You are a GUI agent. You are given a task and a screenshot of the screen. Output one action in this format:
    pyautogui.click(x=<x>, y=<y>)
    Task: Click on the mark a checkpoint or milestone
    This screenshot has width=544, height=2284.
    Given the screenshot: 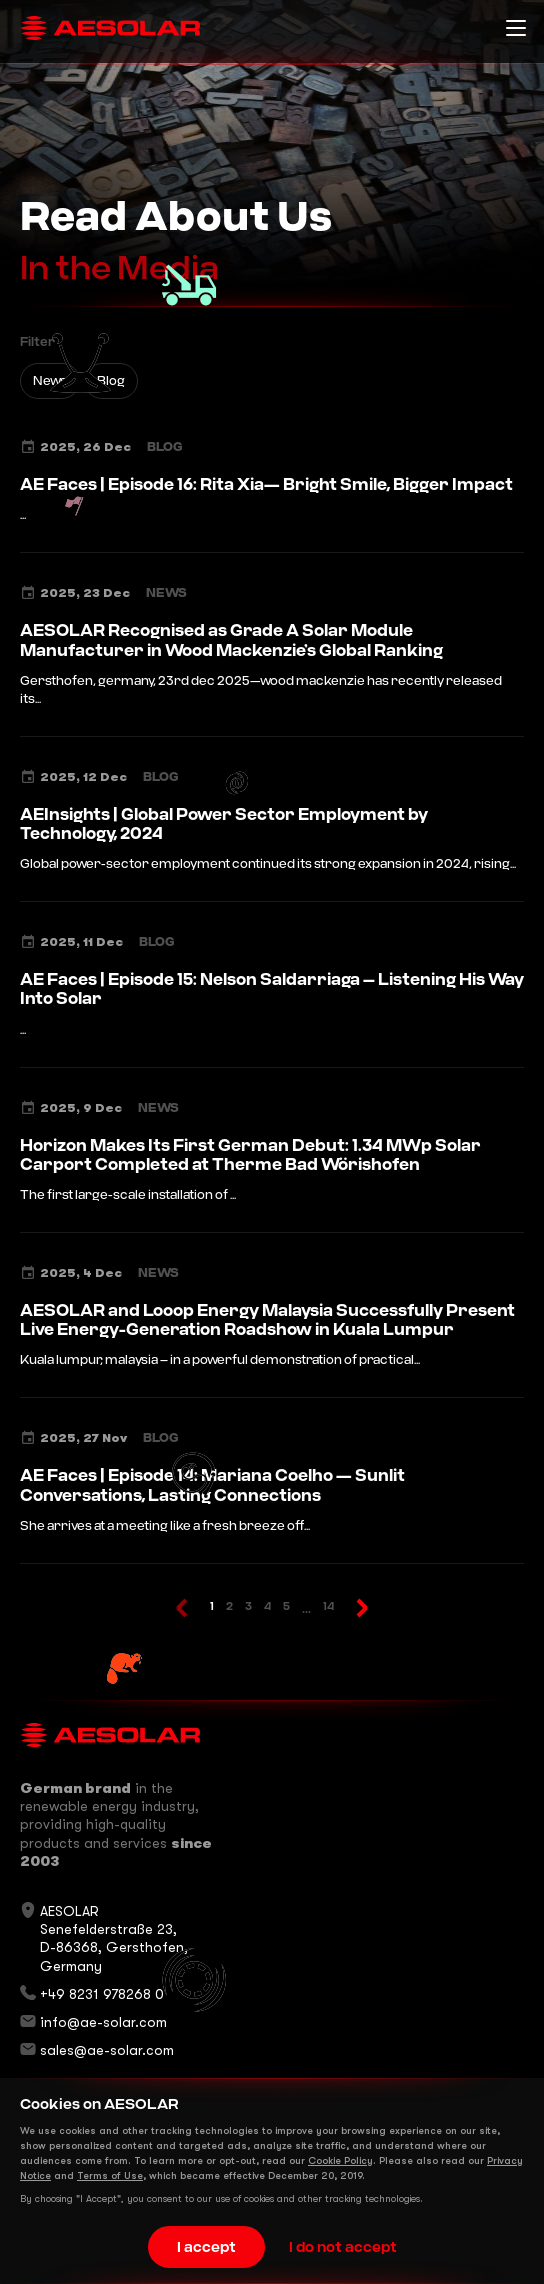 What is the action you would take?
    pyautogui.click(x=74, y=506)
    